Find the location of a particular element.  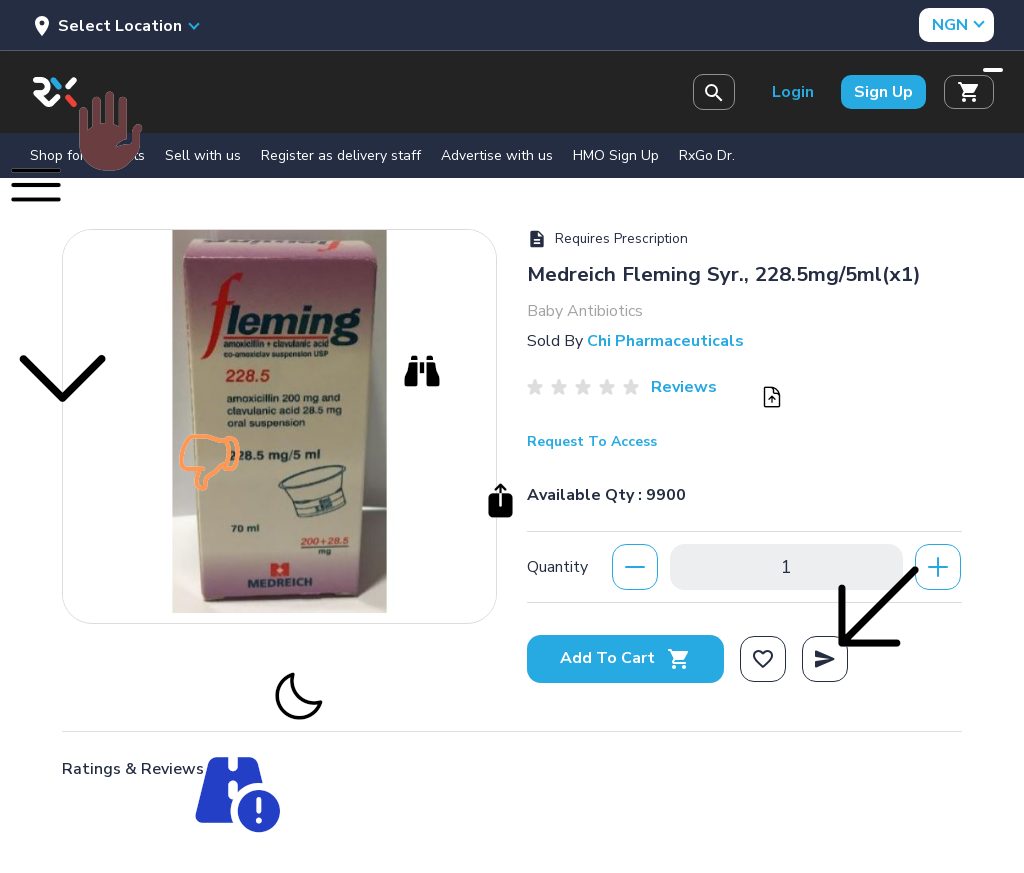

expand a dropdown menu or section is located at coordinates (62, 378).